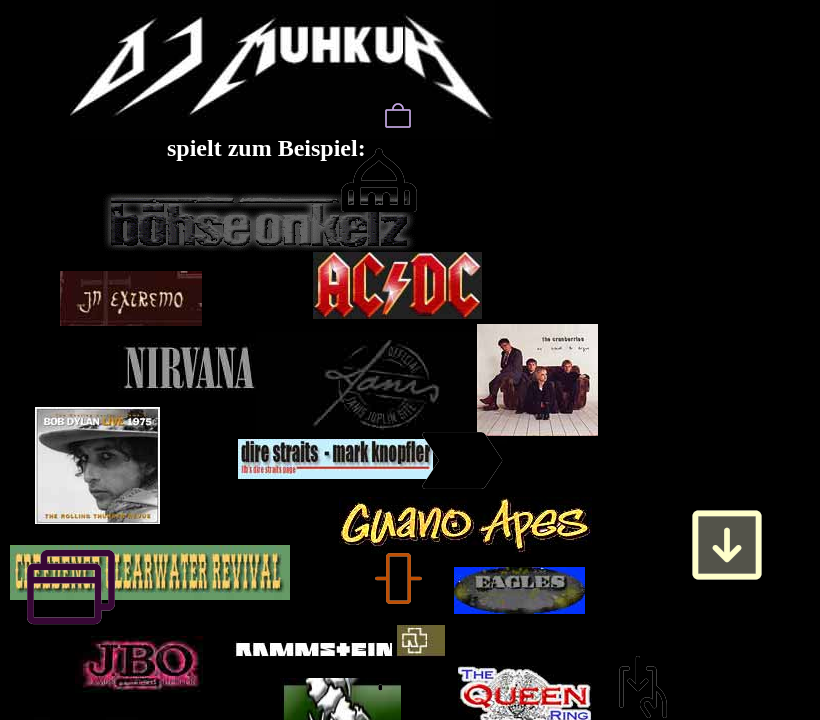  Describe the element at coordinates (727, 545) in the screenshot. I see `download file or content` at that location.